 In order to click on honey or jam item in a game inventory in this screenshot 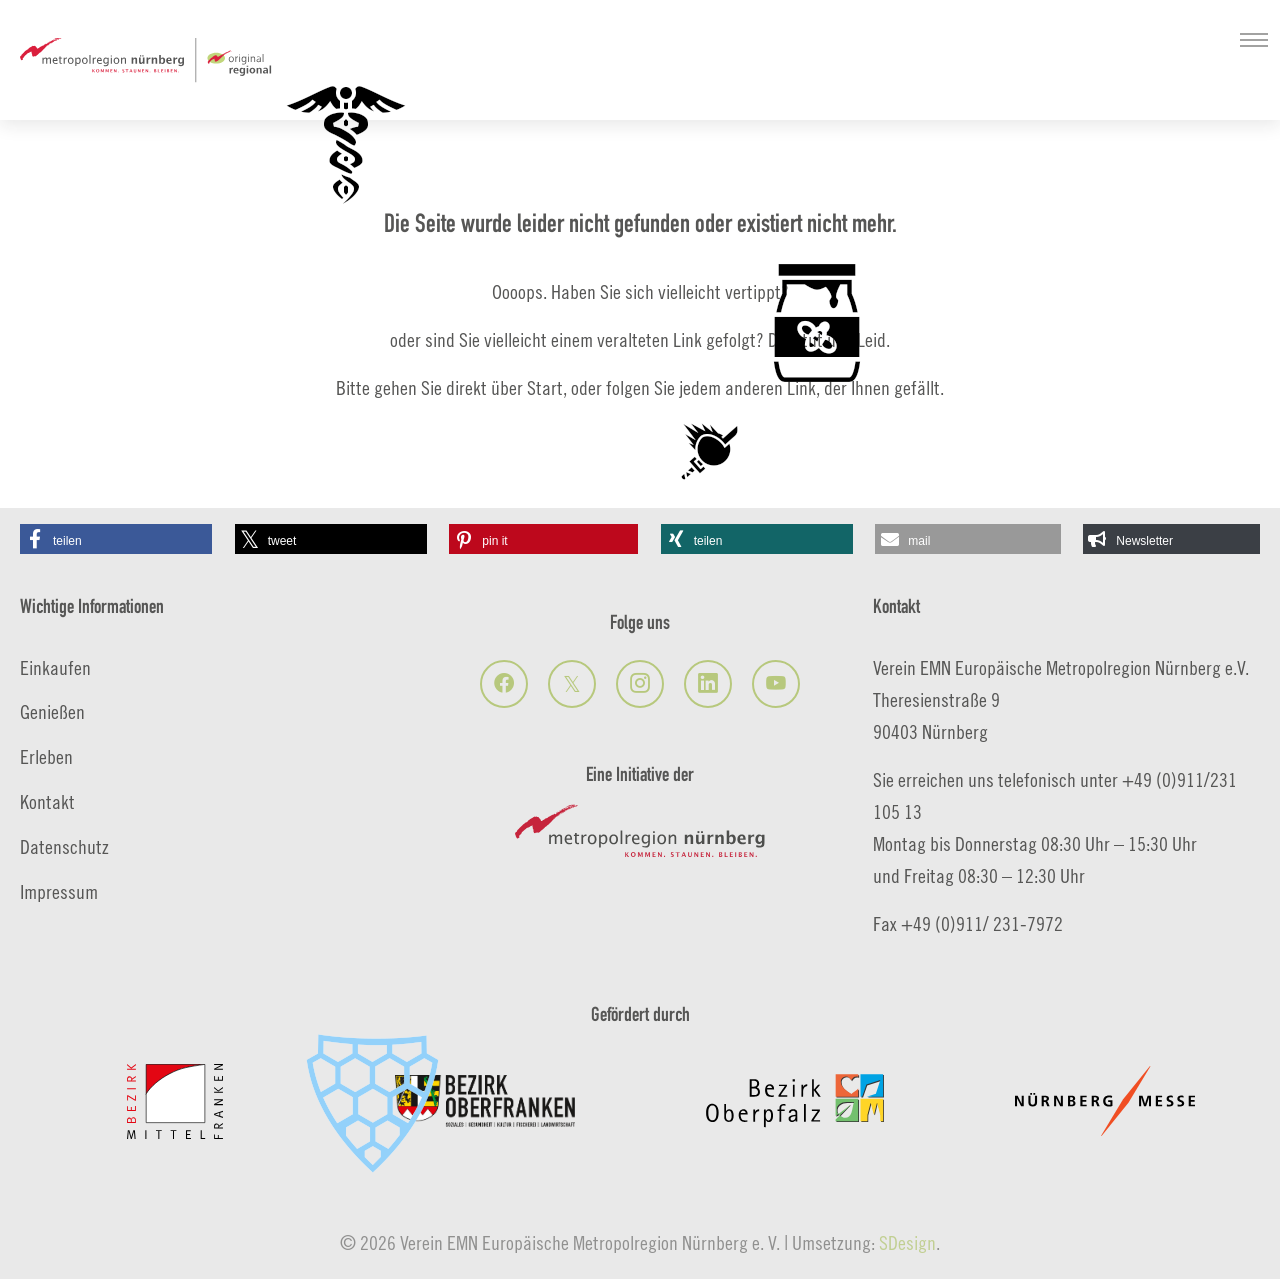, I will do `click(817, 323)`.